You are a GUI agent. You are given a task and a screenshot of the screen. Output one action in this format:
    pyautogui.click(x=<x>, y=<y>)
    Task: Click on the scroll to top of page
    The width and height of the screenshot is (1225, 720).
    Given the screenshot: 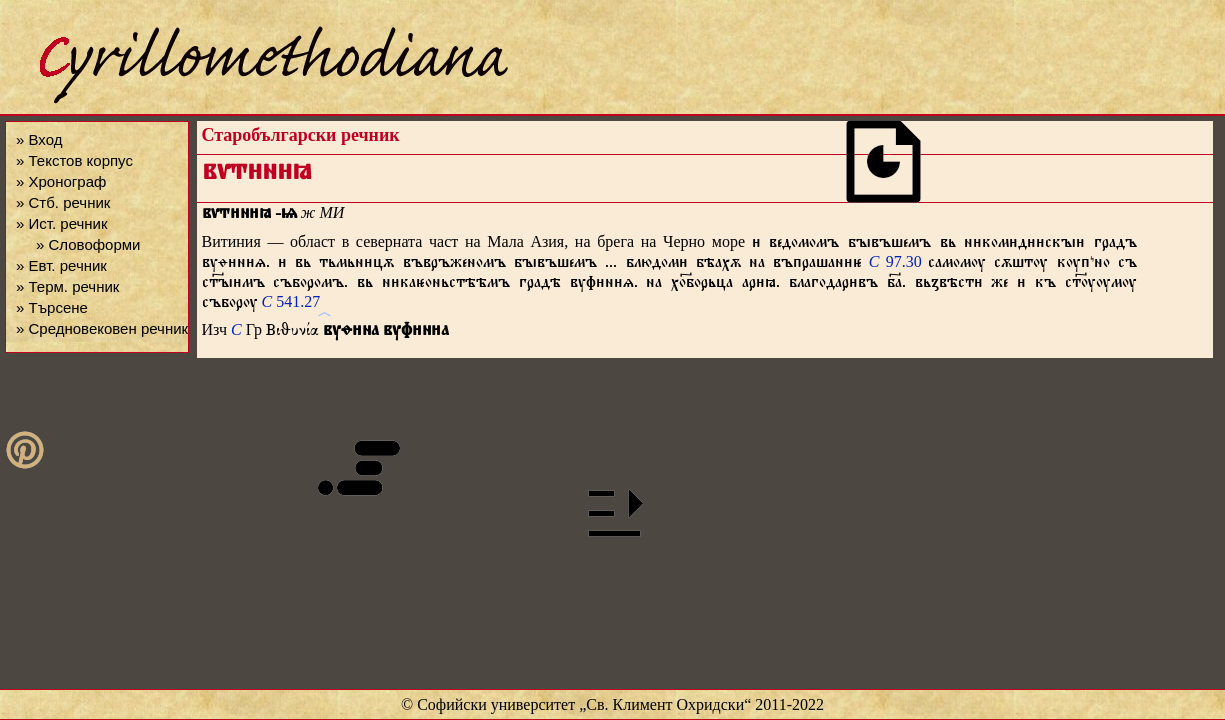 What is the action you would take?
    pyautogui.click(x=324, y=314)
    